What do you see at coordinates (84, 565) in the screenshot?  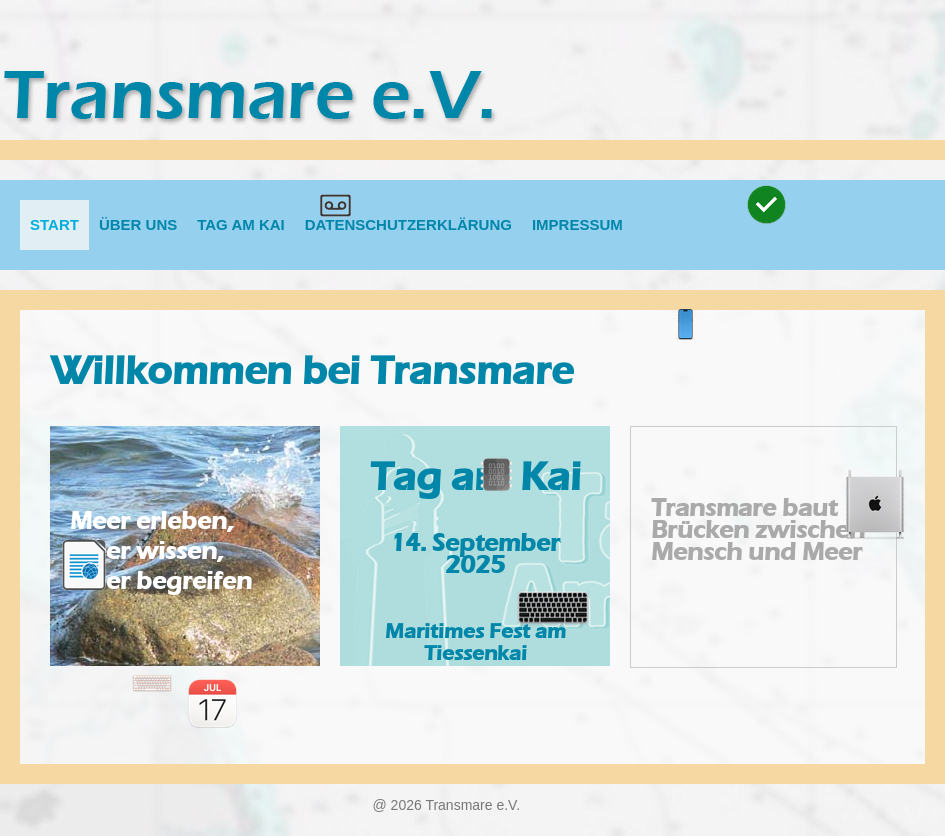 I see `a libreoffice web document file` at bounding box center [84, 565].